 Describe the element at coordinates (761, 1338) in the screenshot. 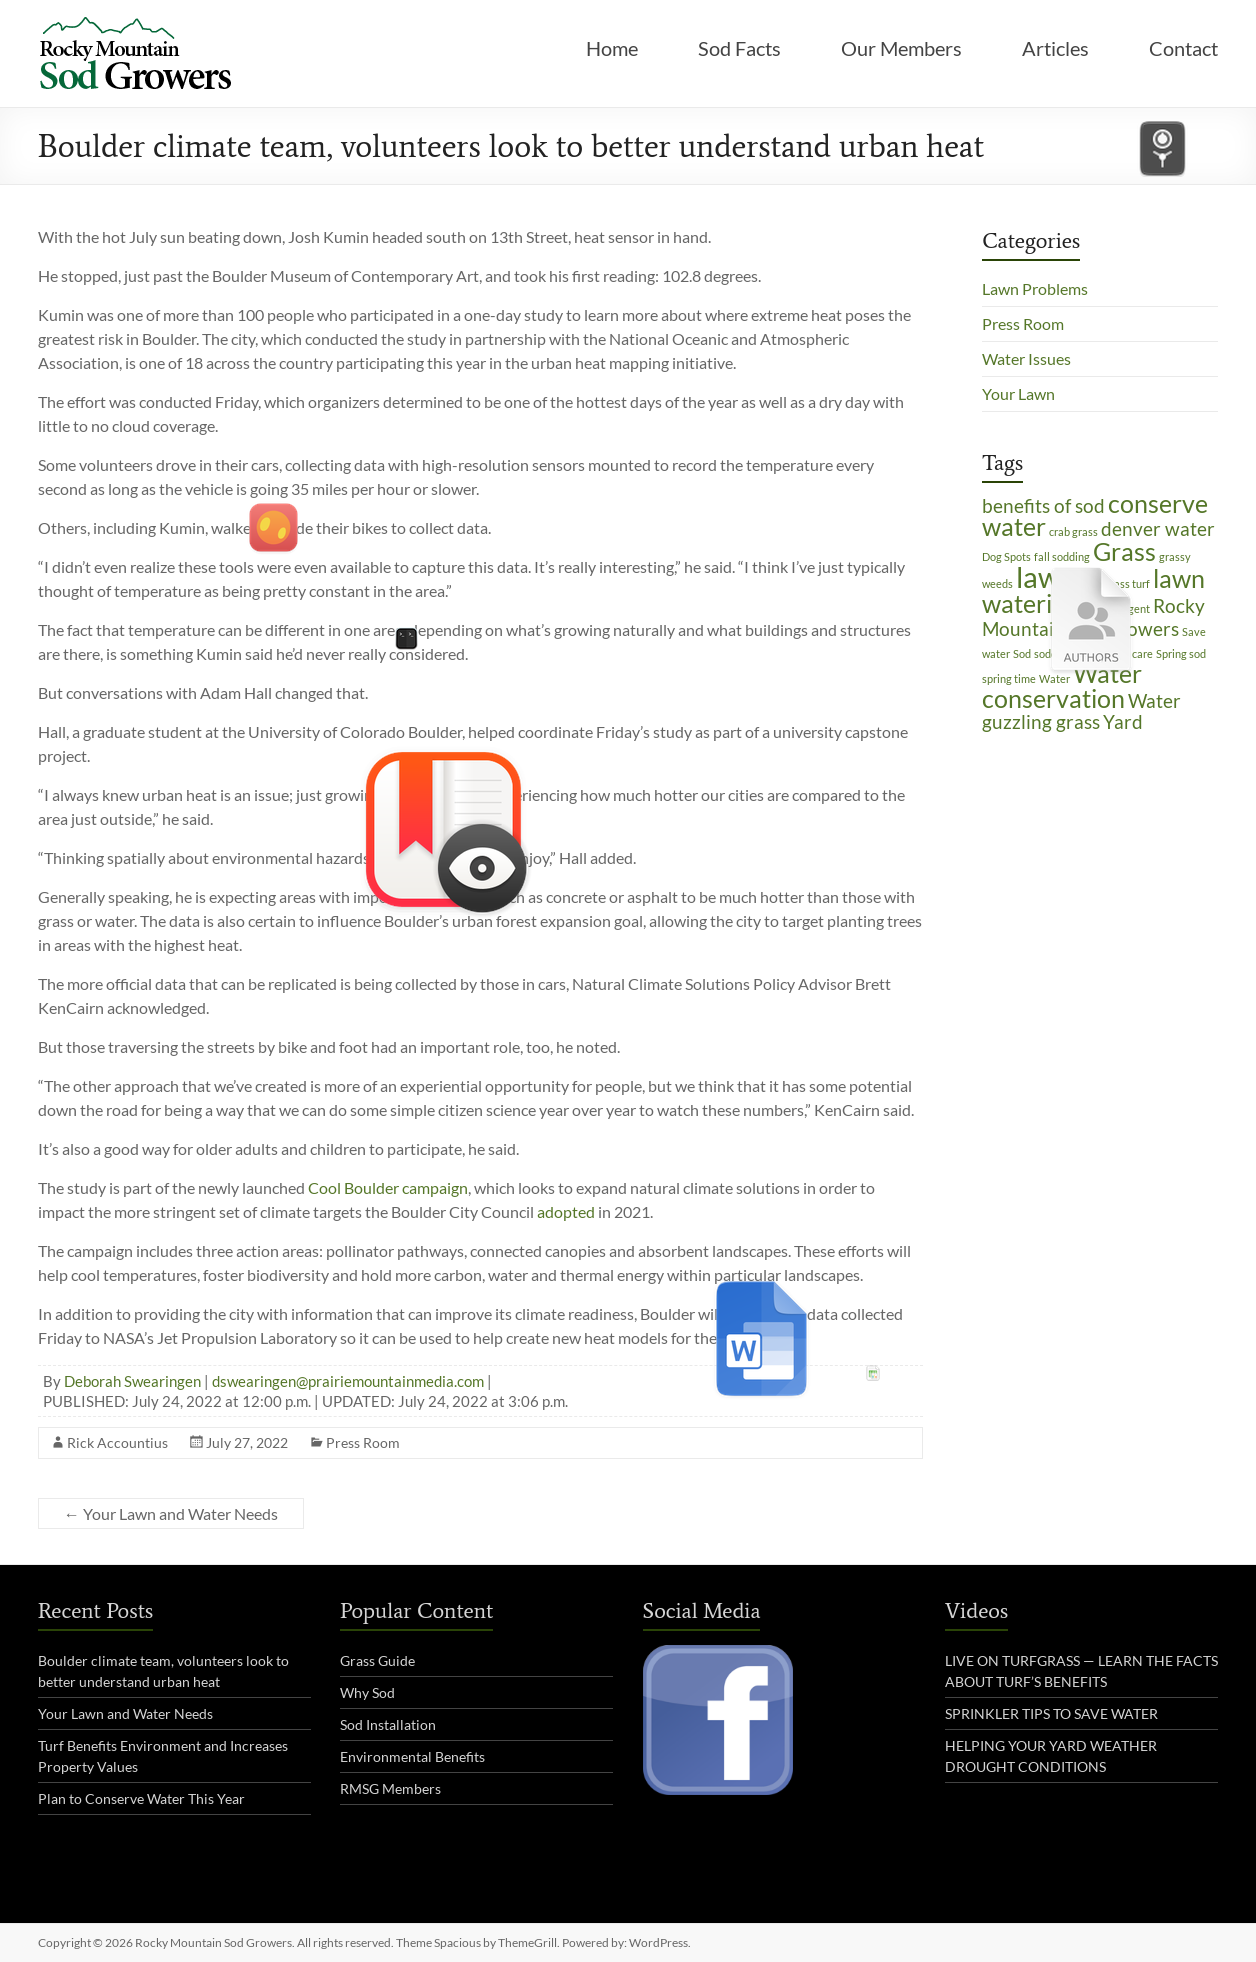

I see `microsoft word document file` at that location.